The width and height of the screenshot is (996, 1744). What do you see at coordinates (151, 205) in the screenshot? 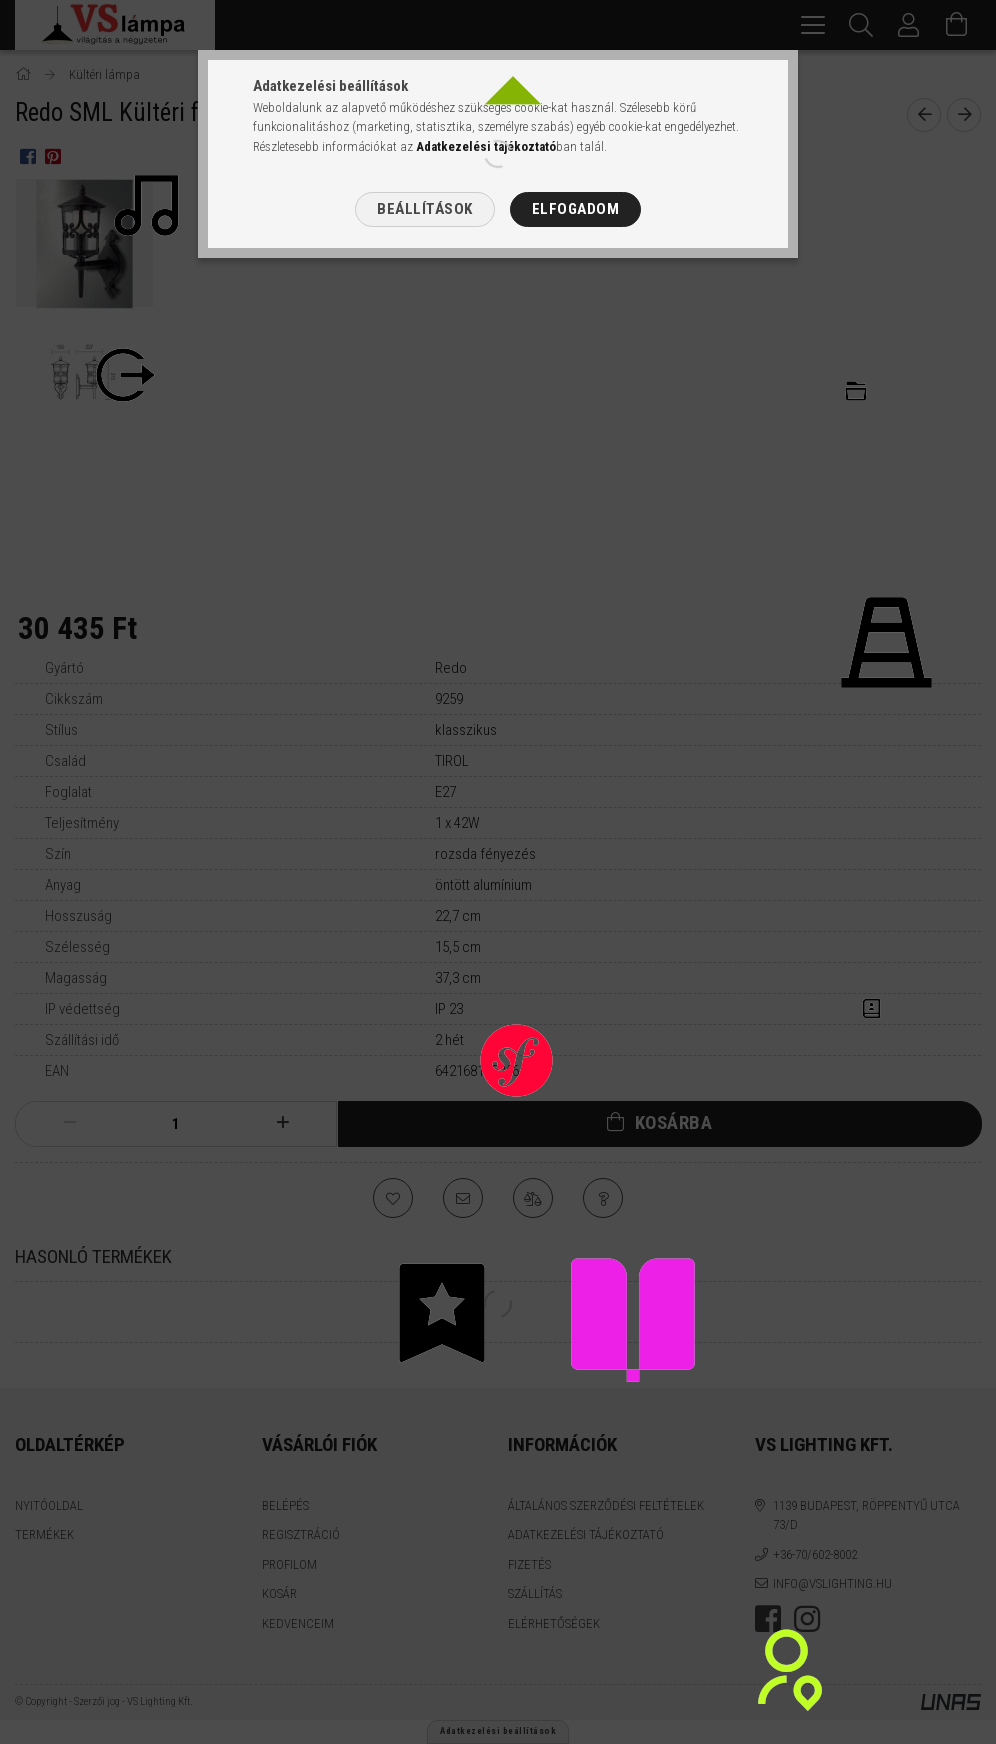
I see `access music library or player` at bounding box center [151, 205].